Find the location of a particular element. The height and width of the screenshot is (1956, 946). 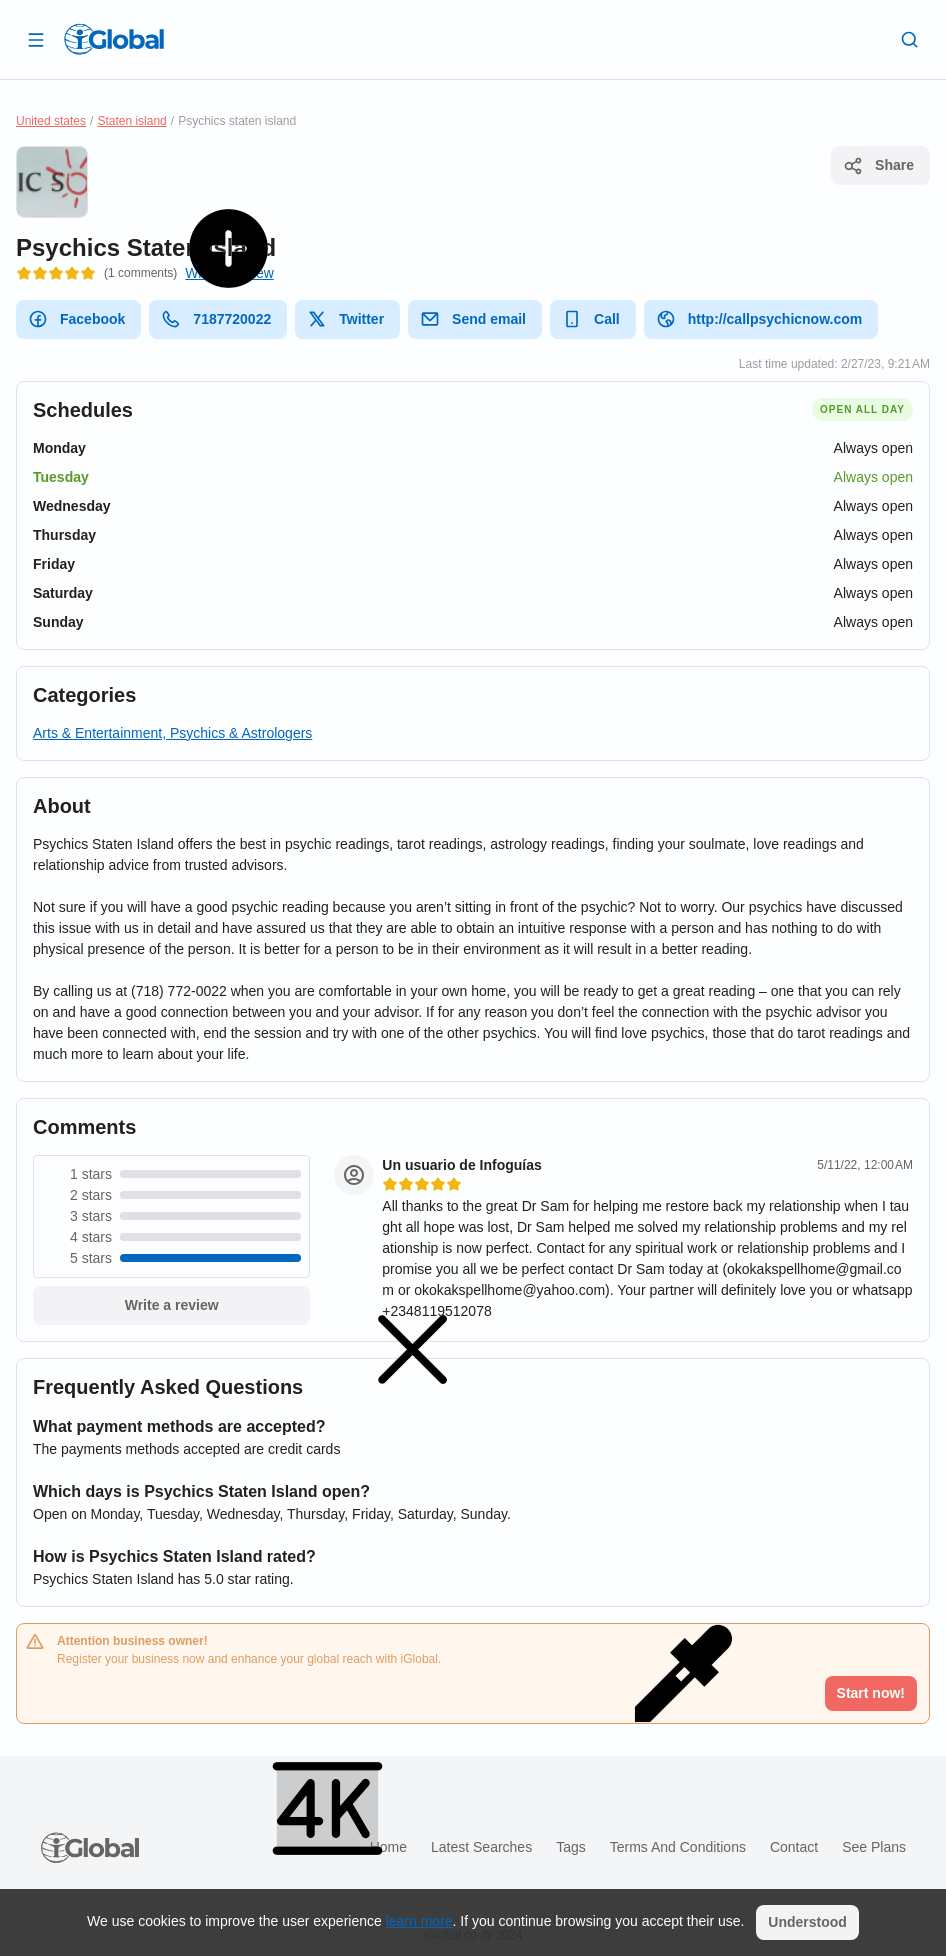

add a new item is located at coordinates (228, 248).